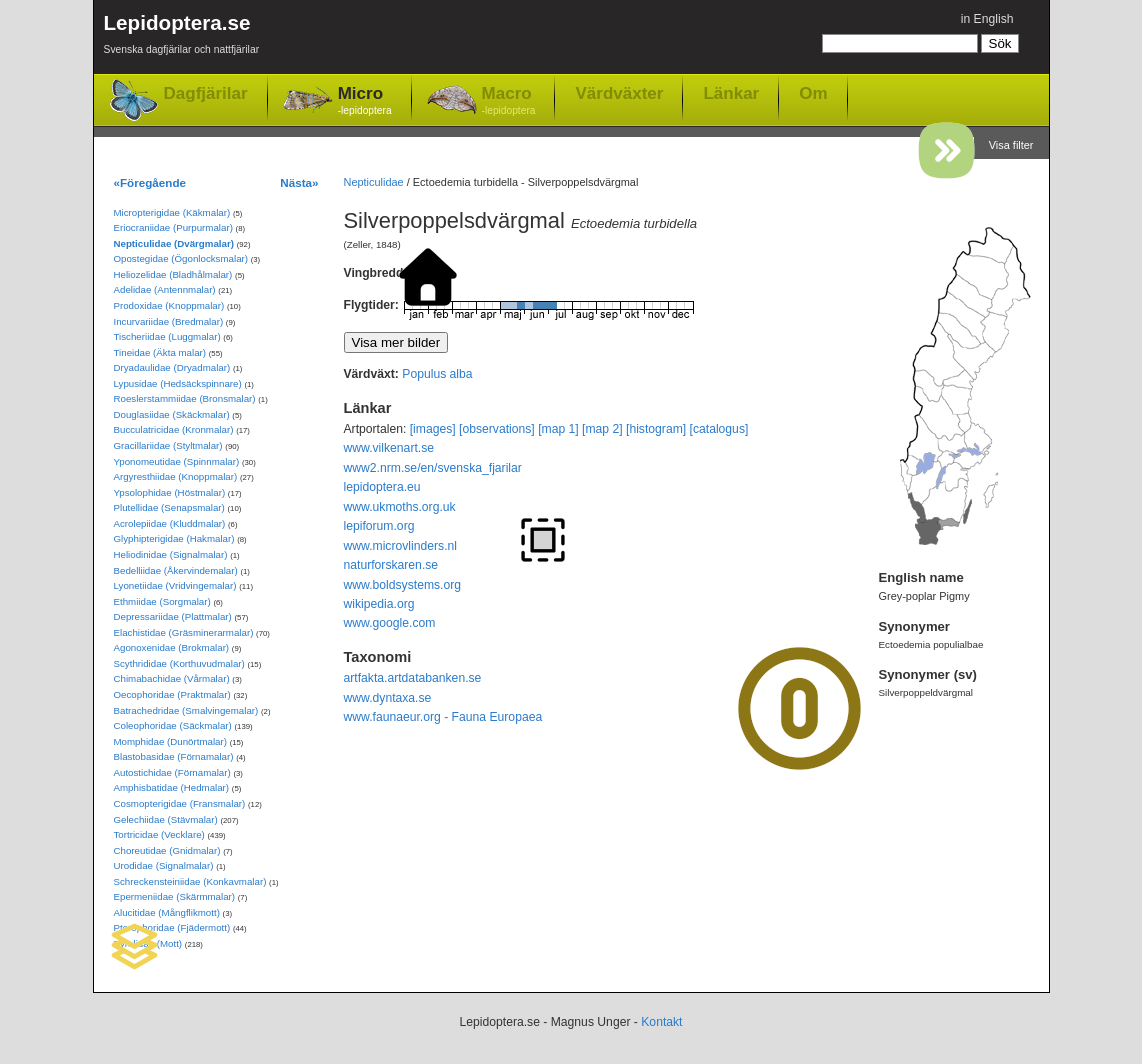  Describe the element at coordinates (543, 540) in the screenshot. I see `select all items in the current view` at that location.